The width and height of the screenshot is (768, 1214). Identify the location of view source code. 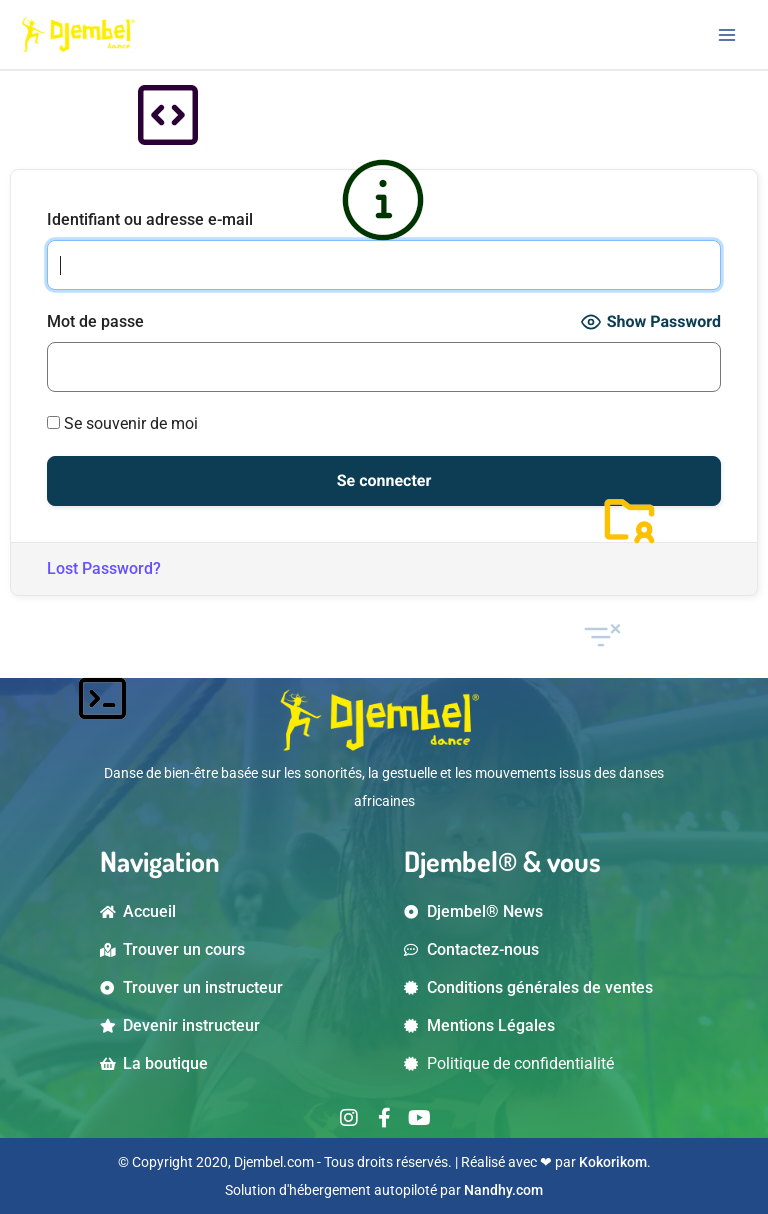
(168, 115).